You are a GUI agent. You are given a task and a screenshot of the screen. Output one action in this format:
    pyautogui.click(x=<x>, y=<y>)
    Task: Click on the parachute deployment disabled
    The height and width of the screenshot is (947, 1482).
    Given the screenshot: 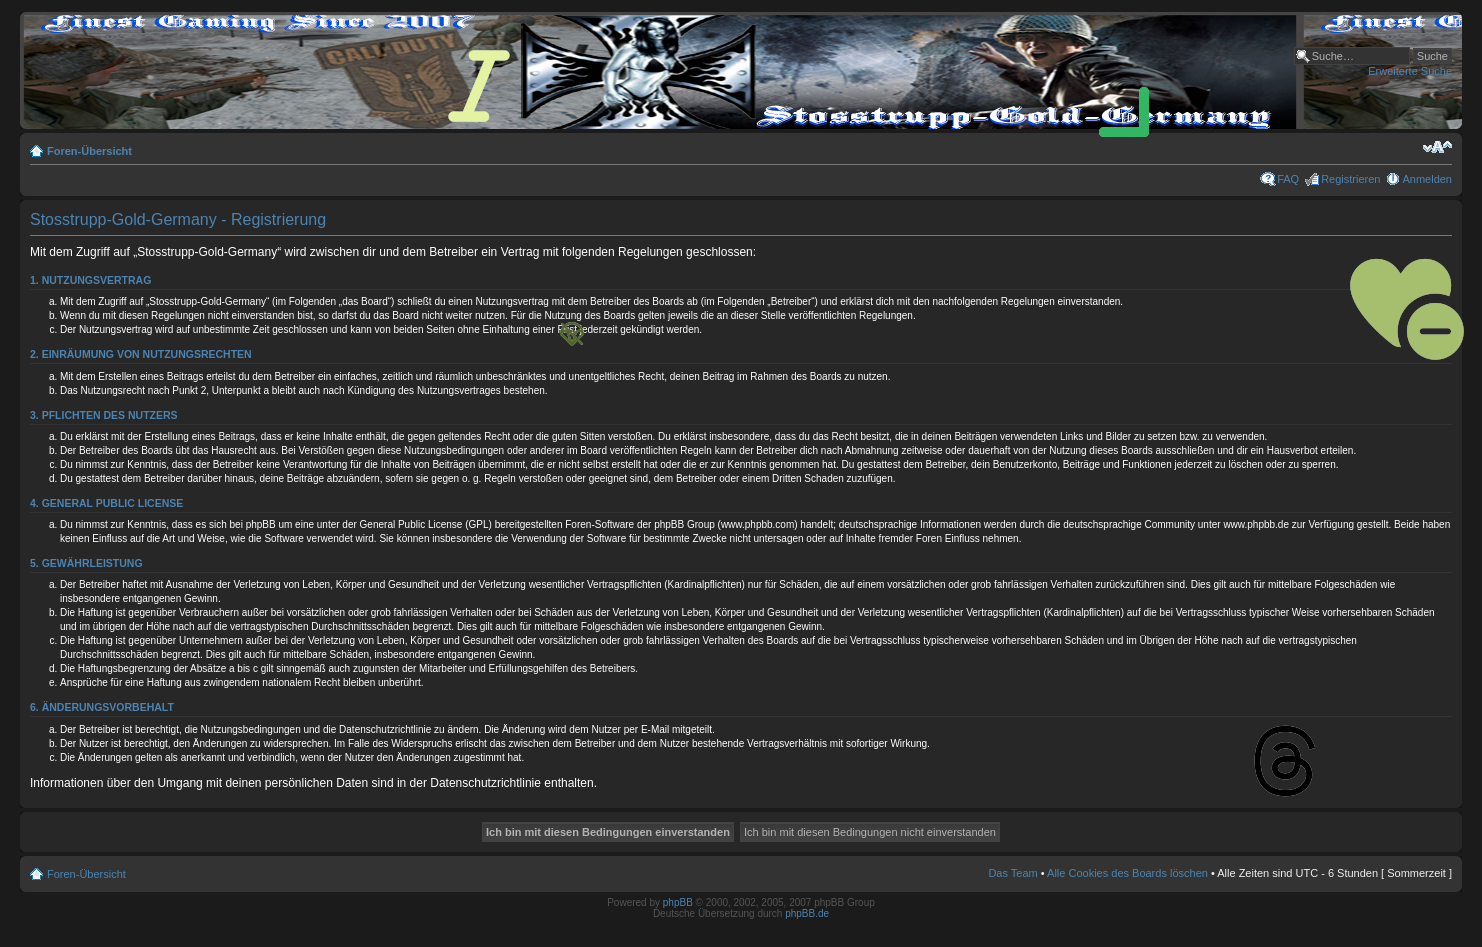 What is the action you would take?
    pyautogui.click(x=572, y=334)
    